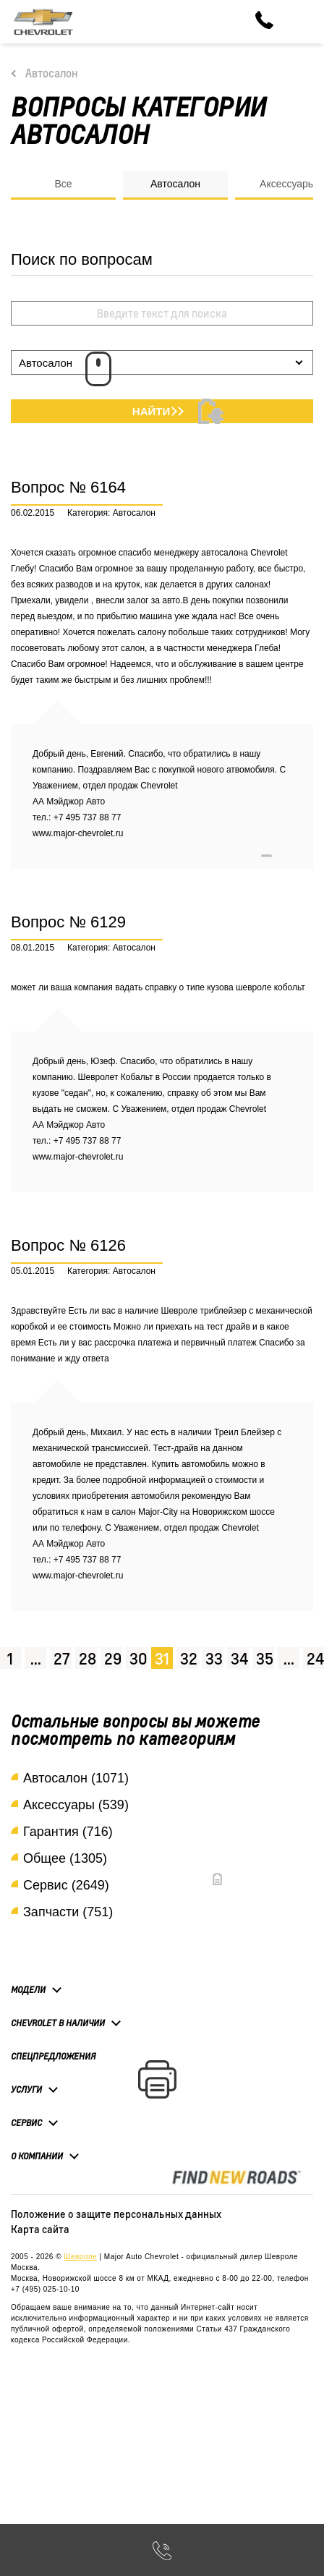 The image size is (324, 2576). Describe the element at coordinates (98, 369) in the screenshot. I see `access mouse settings` at that location.